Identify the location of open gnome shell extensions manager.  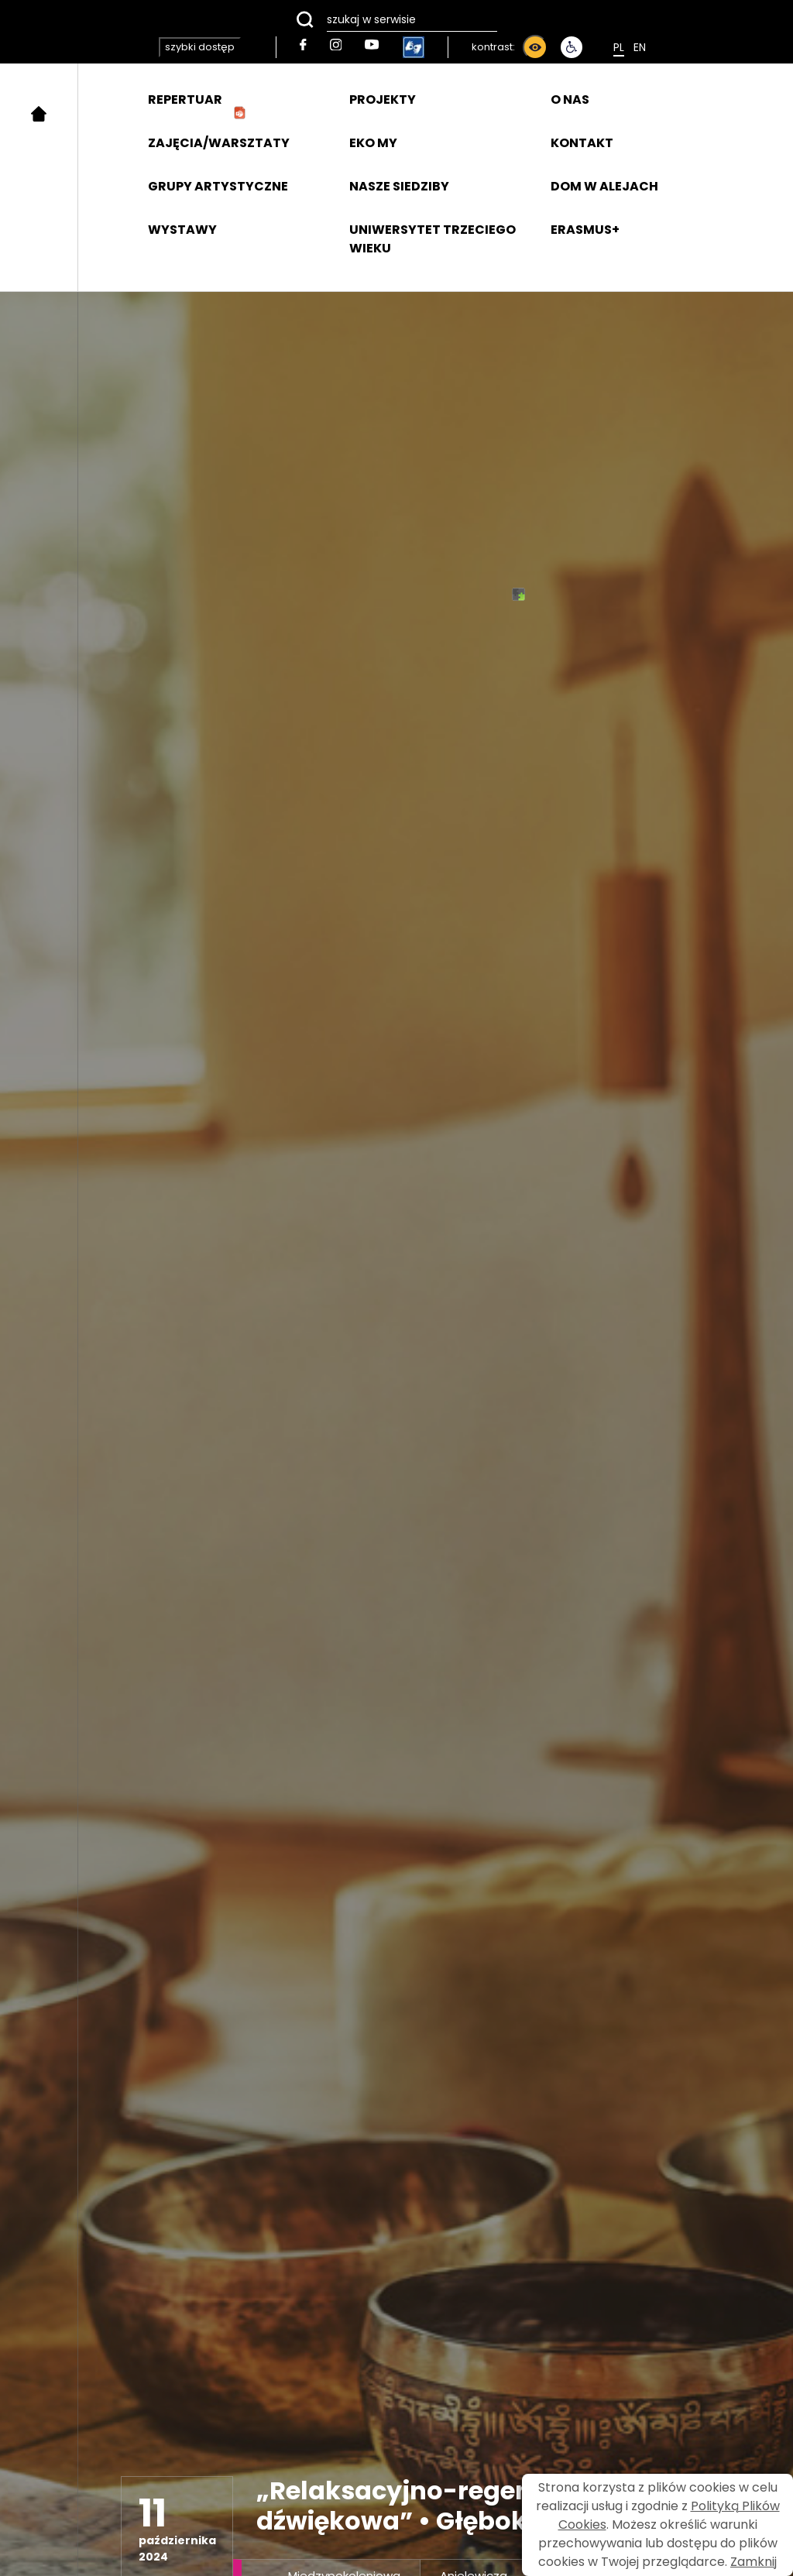
(518, 594).